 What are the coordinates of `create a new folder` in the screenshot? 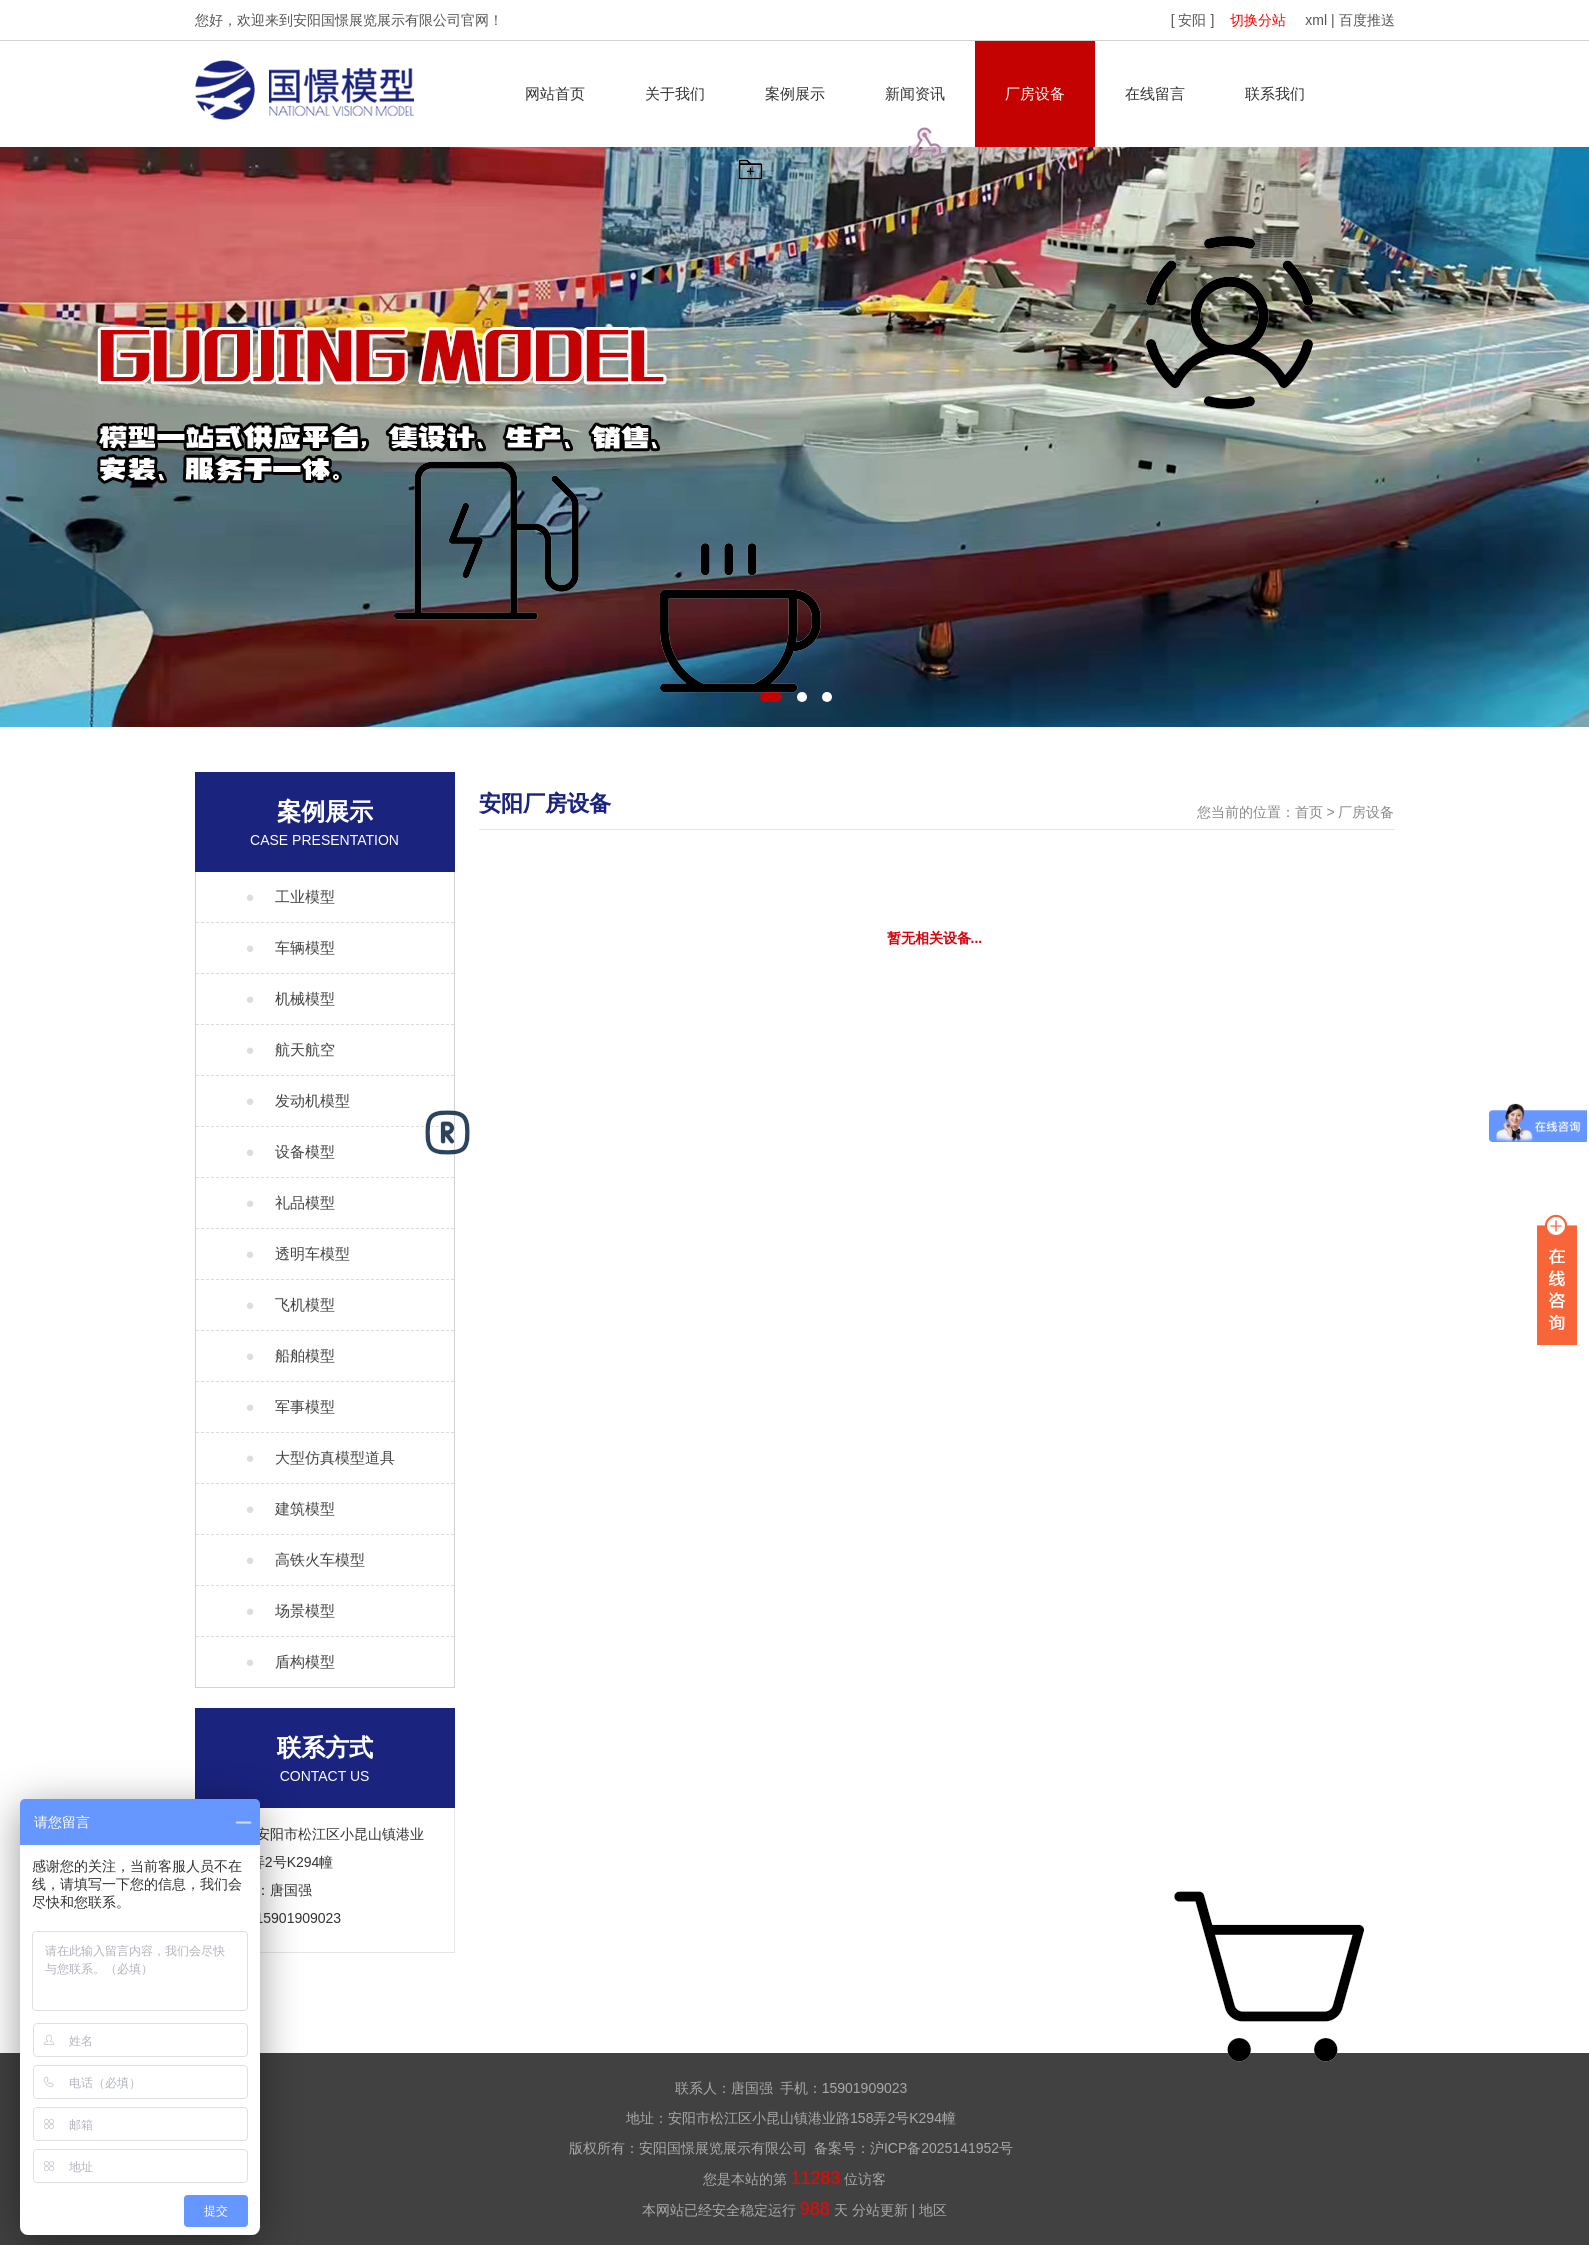 It's located at (750, 169).